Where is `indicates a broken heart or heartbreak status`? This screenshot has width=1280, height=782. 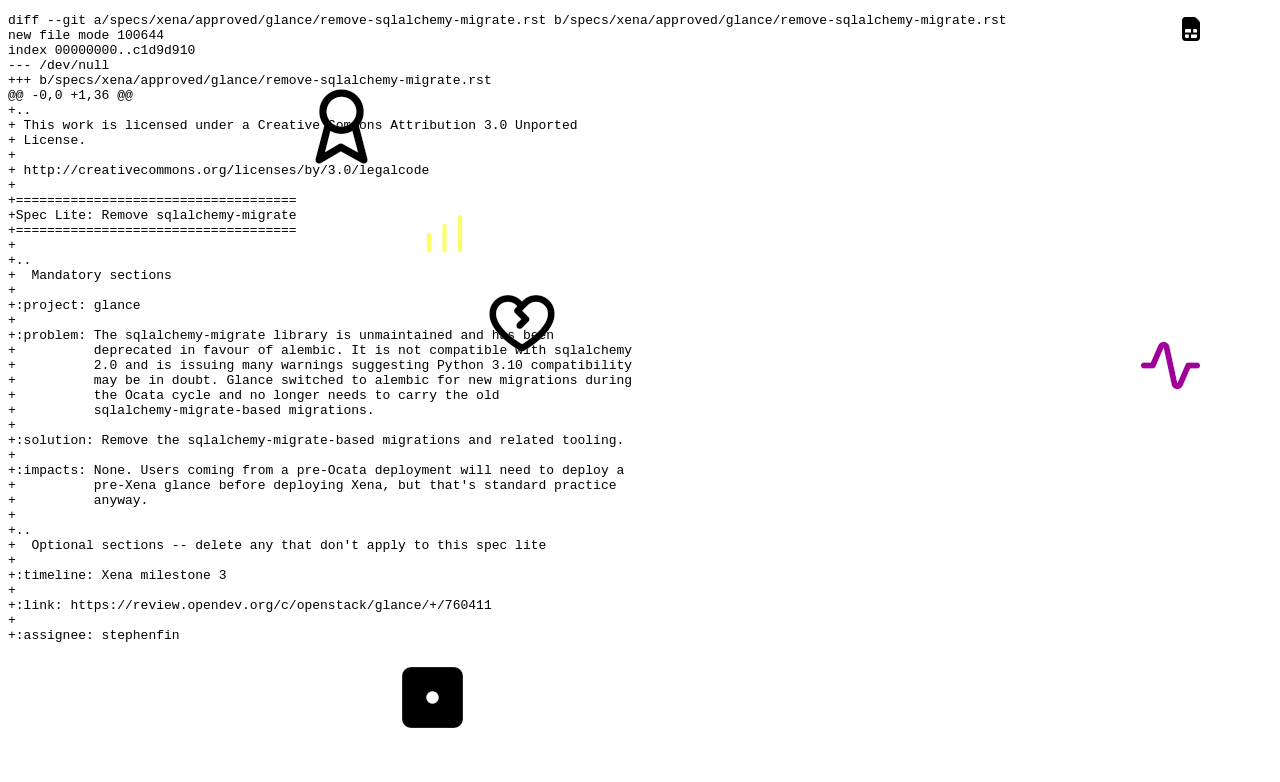 indicates a broken heart or heartbreak status is located at coordinates (522, 321).